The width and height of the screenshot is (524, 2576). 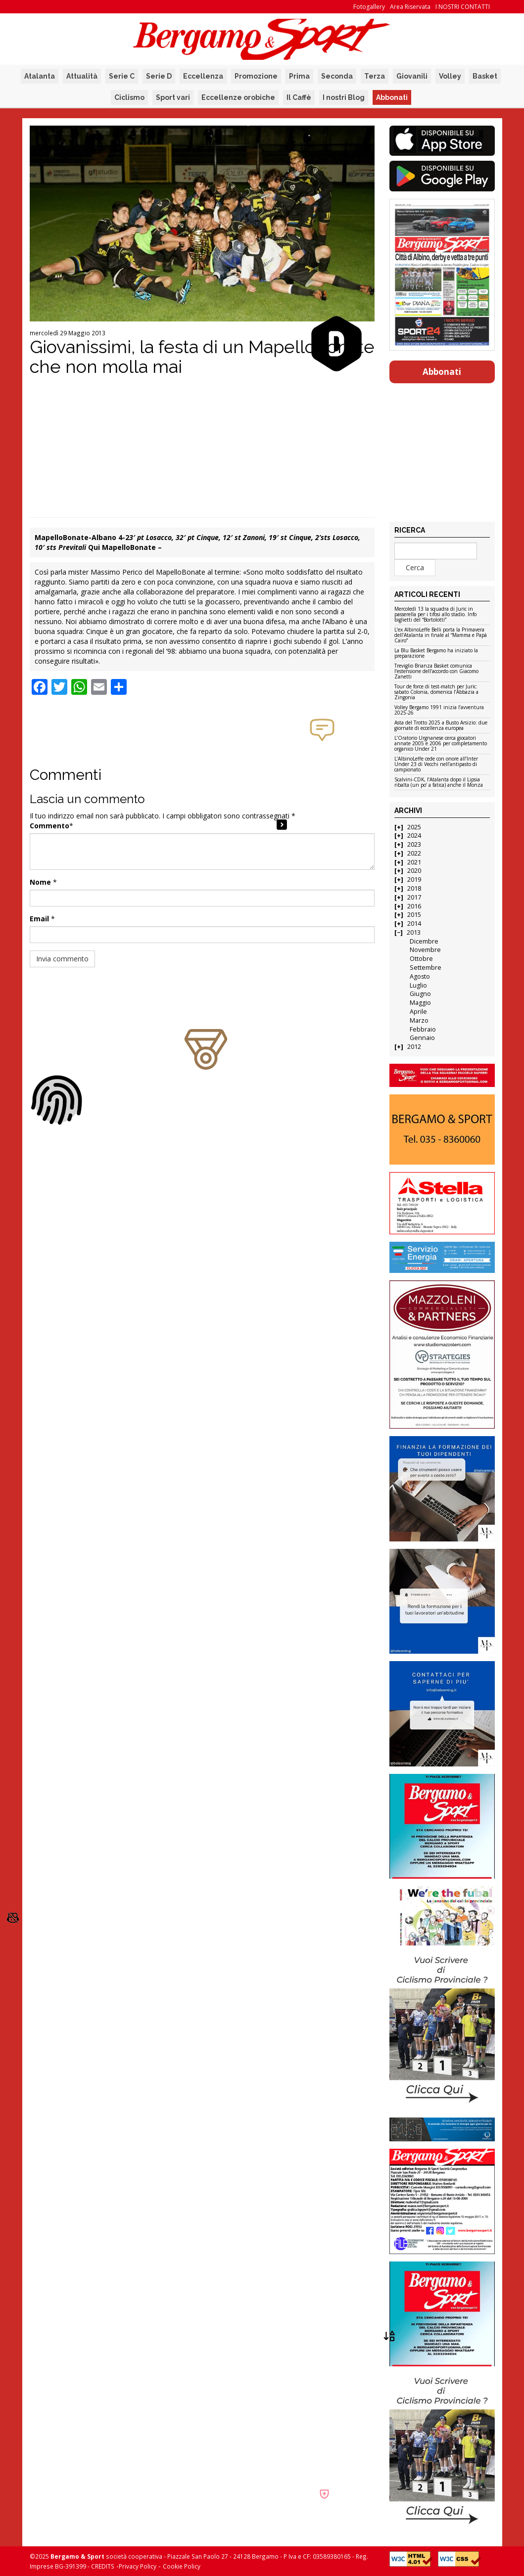 What do you see at coordinates (336, 344) in the screenshot?
I see `indicates a "D" grade or rating level` at bounding box center [336, 344].